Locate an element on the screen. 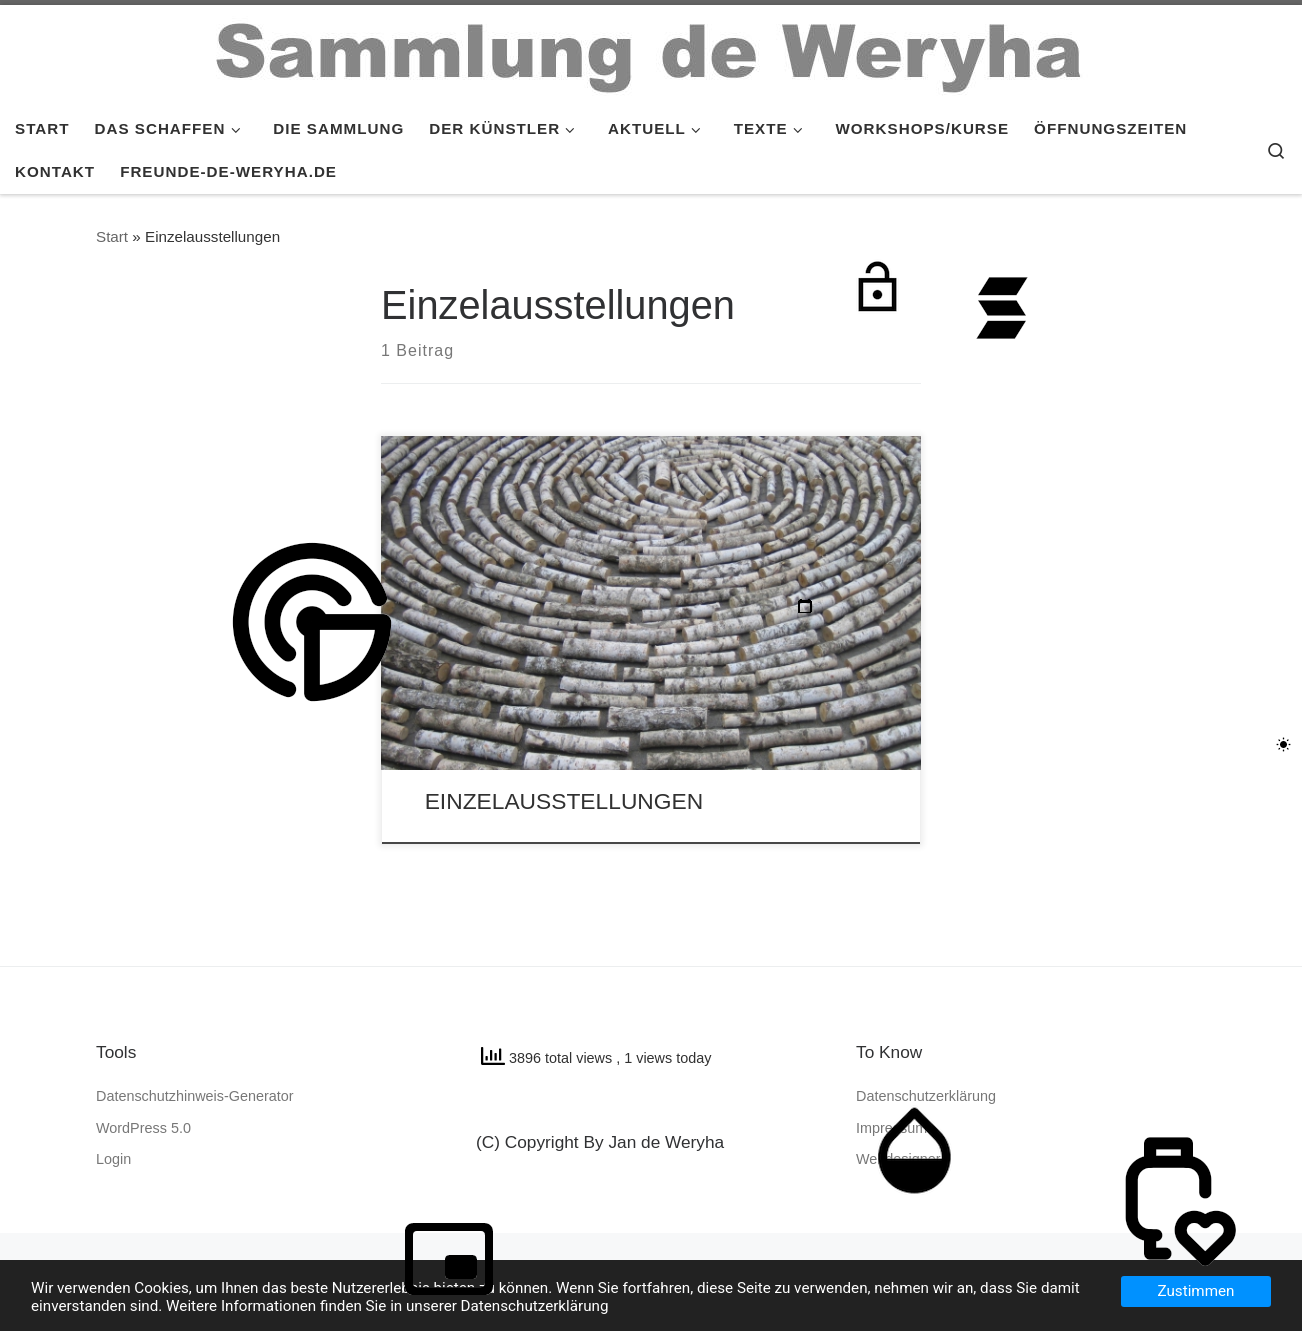 This screenshot has width=1302, height=1331. enable picture-in-picture mode is located at coordinates (449, 1259).